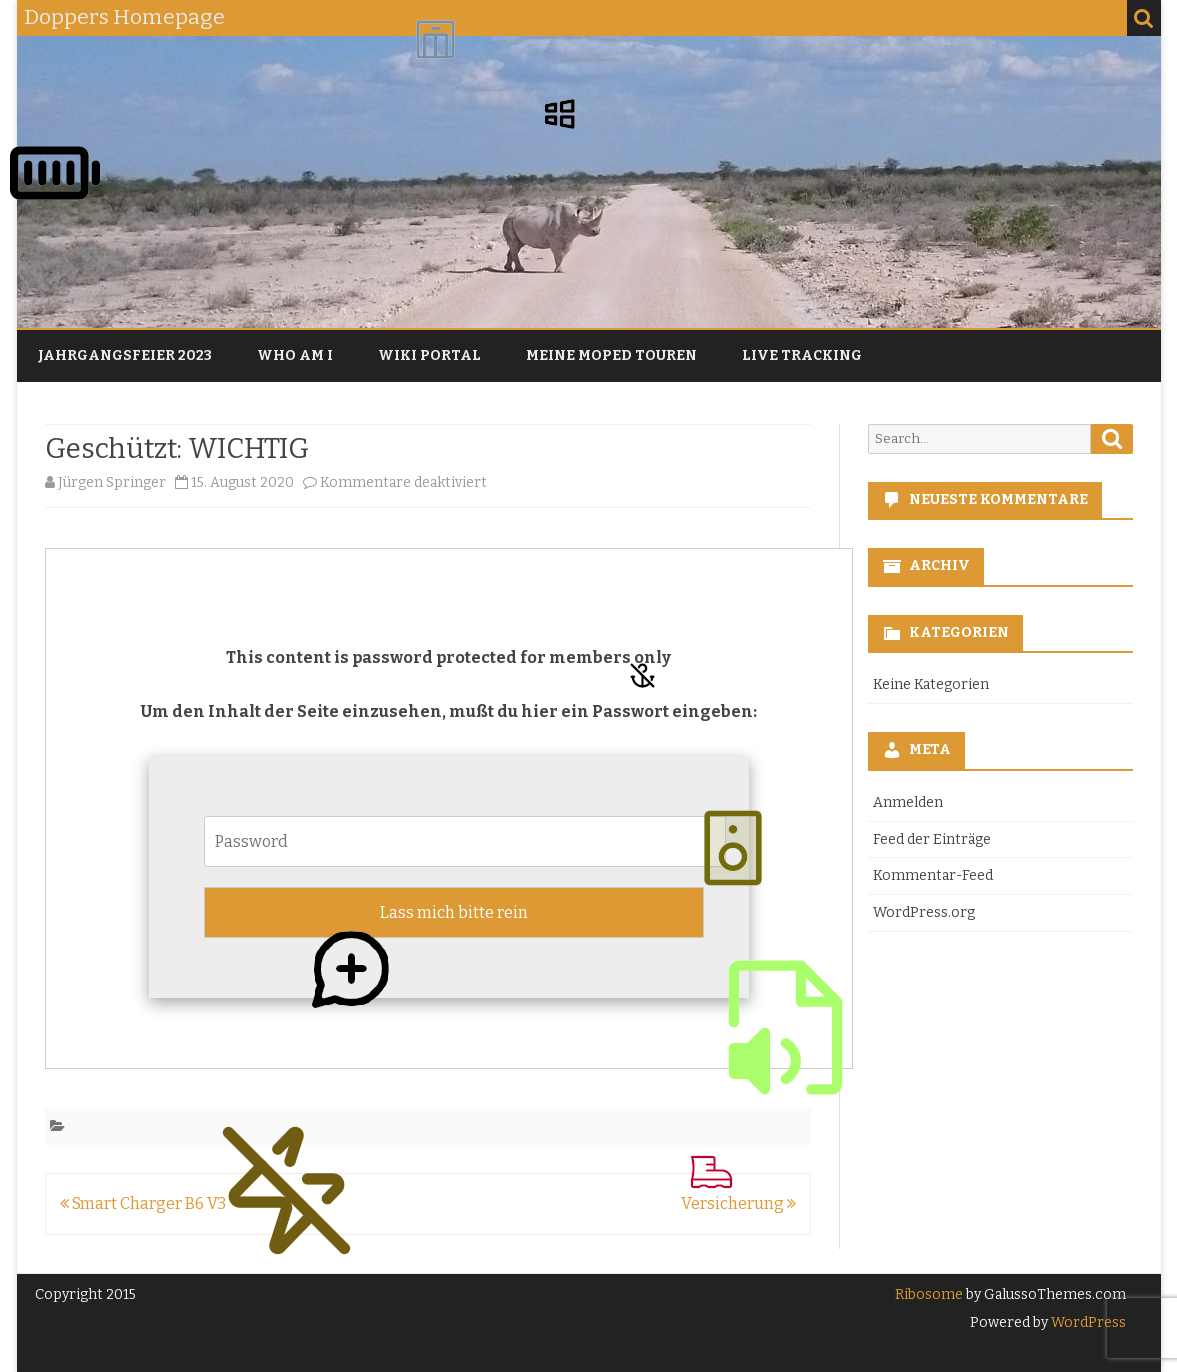  Describe the element at coordinates (710, 1172) in the screenshot. I see `select footwear or boot category` at that location.